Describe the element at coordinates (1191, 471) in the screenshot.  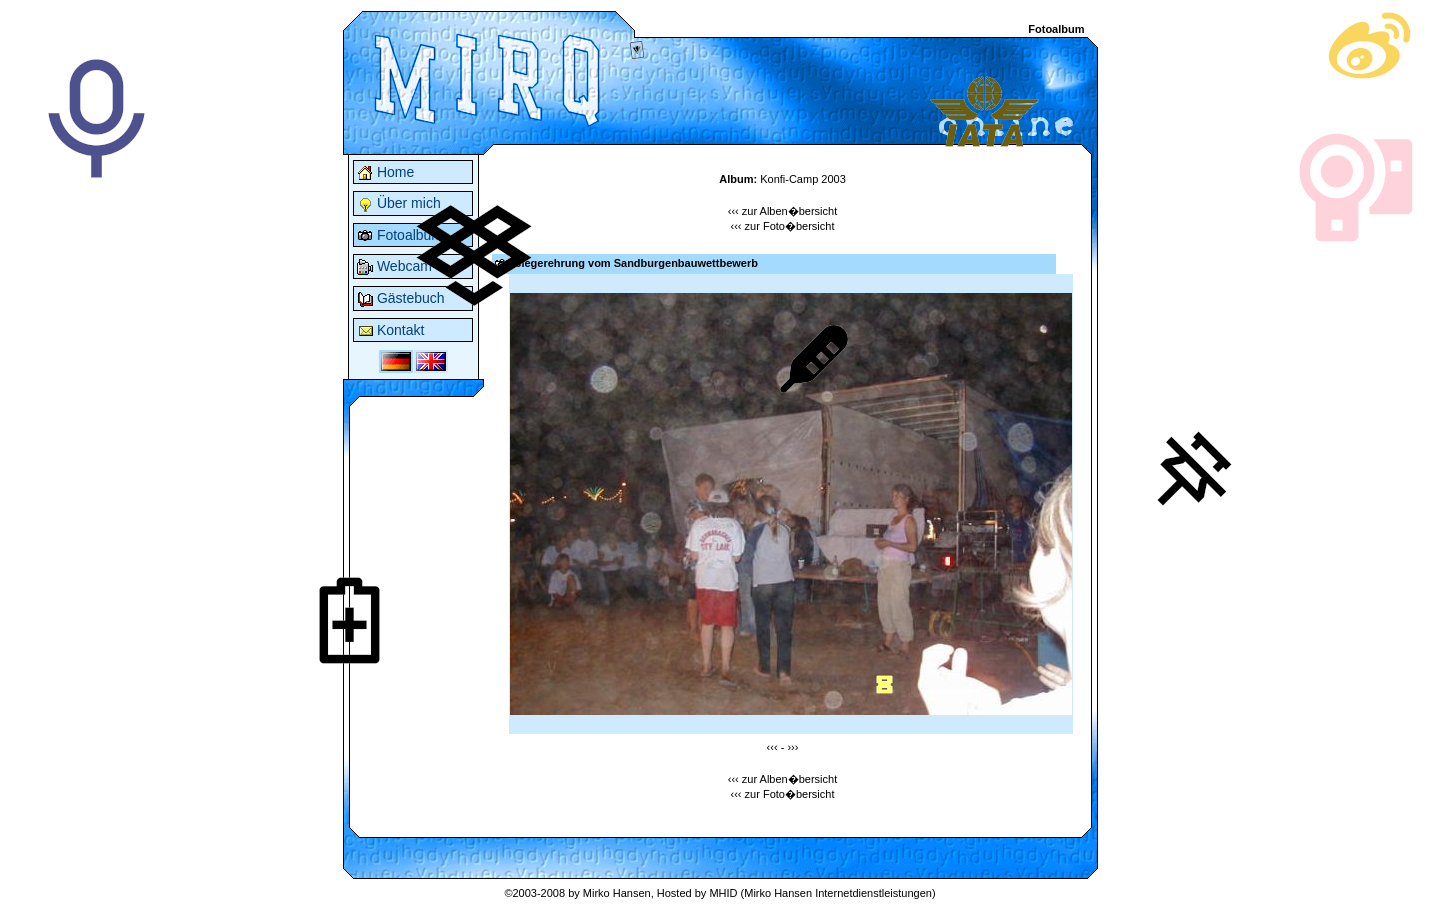
I see `unpin a saved location` at that location.